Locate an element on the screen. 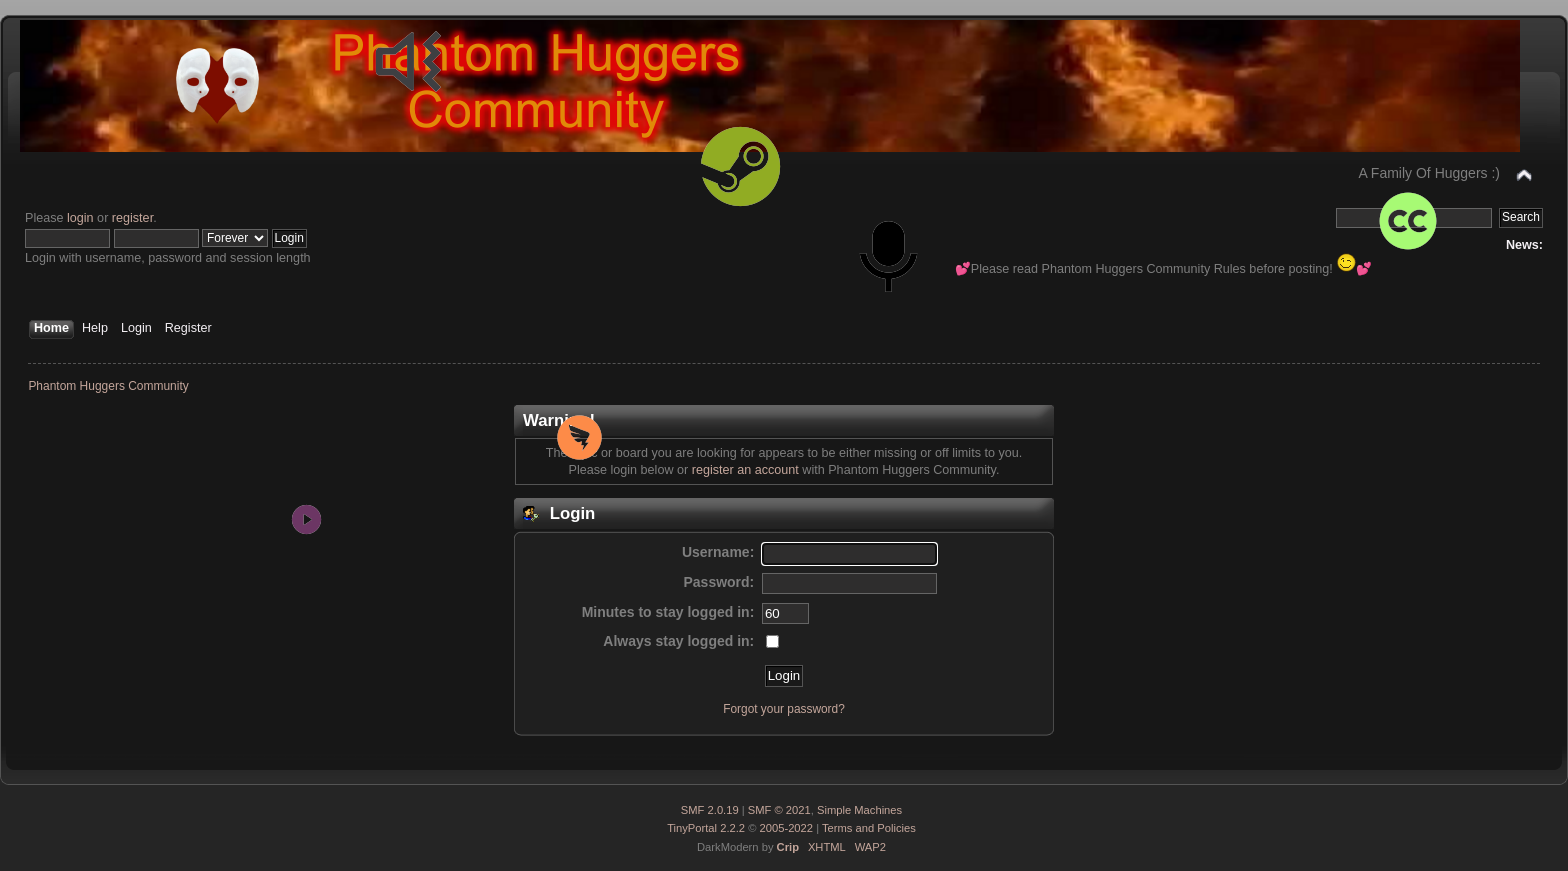 The width and height of the screenshot is (1568, 871). open DingTalk messaging app is located at coordinates (579, 437).